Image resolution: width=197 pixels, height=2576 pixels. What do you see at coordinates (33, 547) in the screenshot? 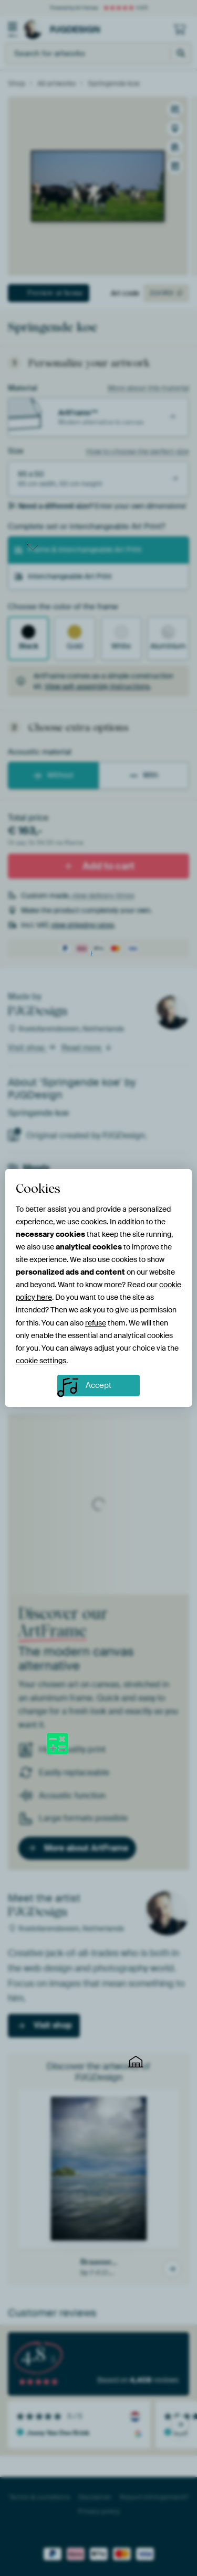
I see `go back to previous step` at bounding box center [33, 547].